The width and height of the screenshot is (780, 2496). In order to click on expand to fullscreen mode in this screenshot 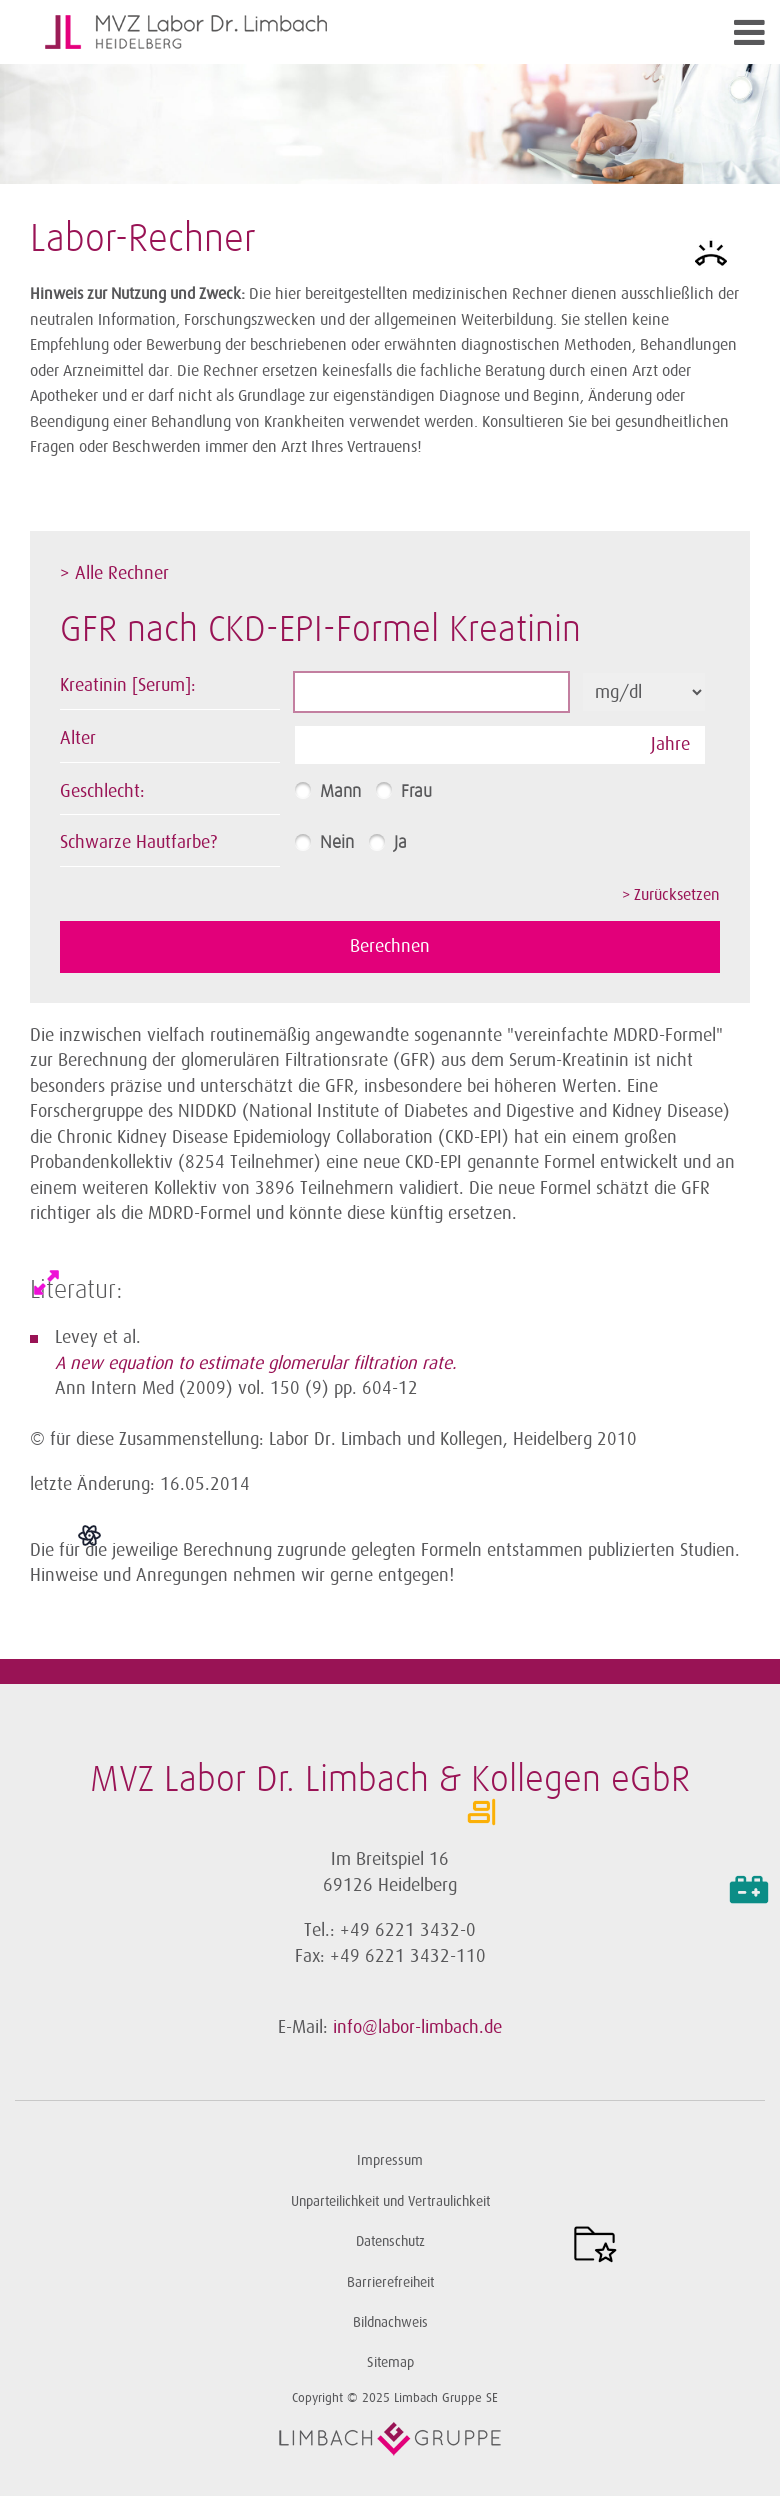, I will do `click(46, 1282)`.